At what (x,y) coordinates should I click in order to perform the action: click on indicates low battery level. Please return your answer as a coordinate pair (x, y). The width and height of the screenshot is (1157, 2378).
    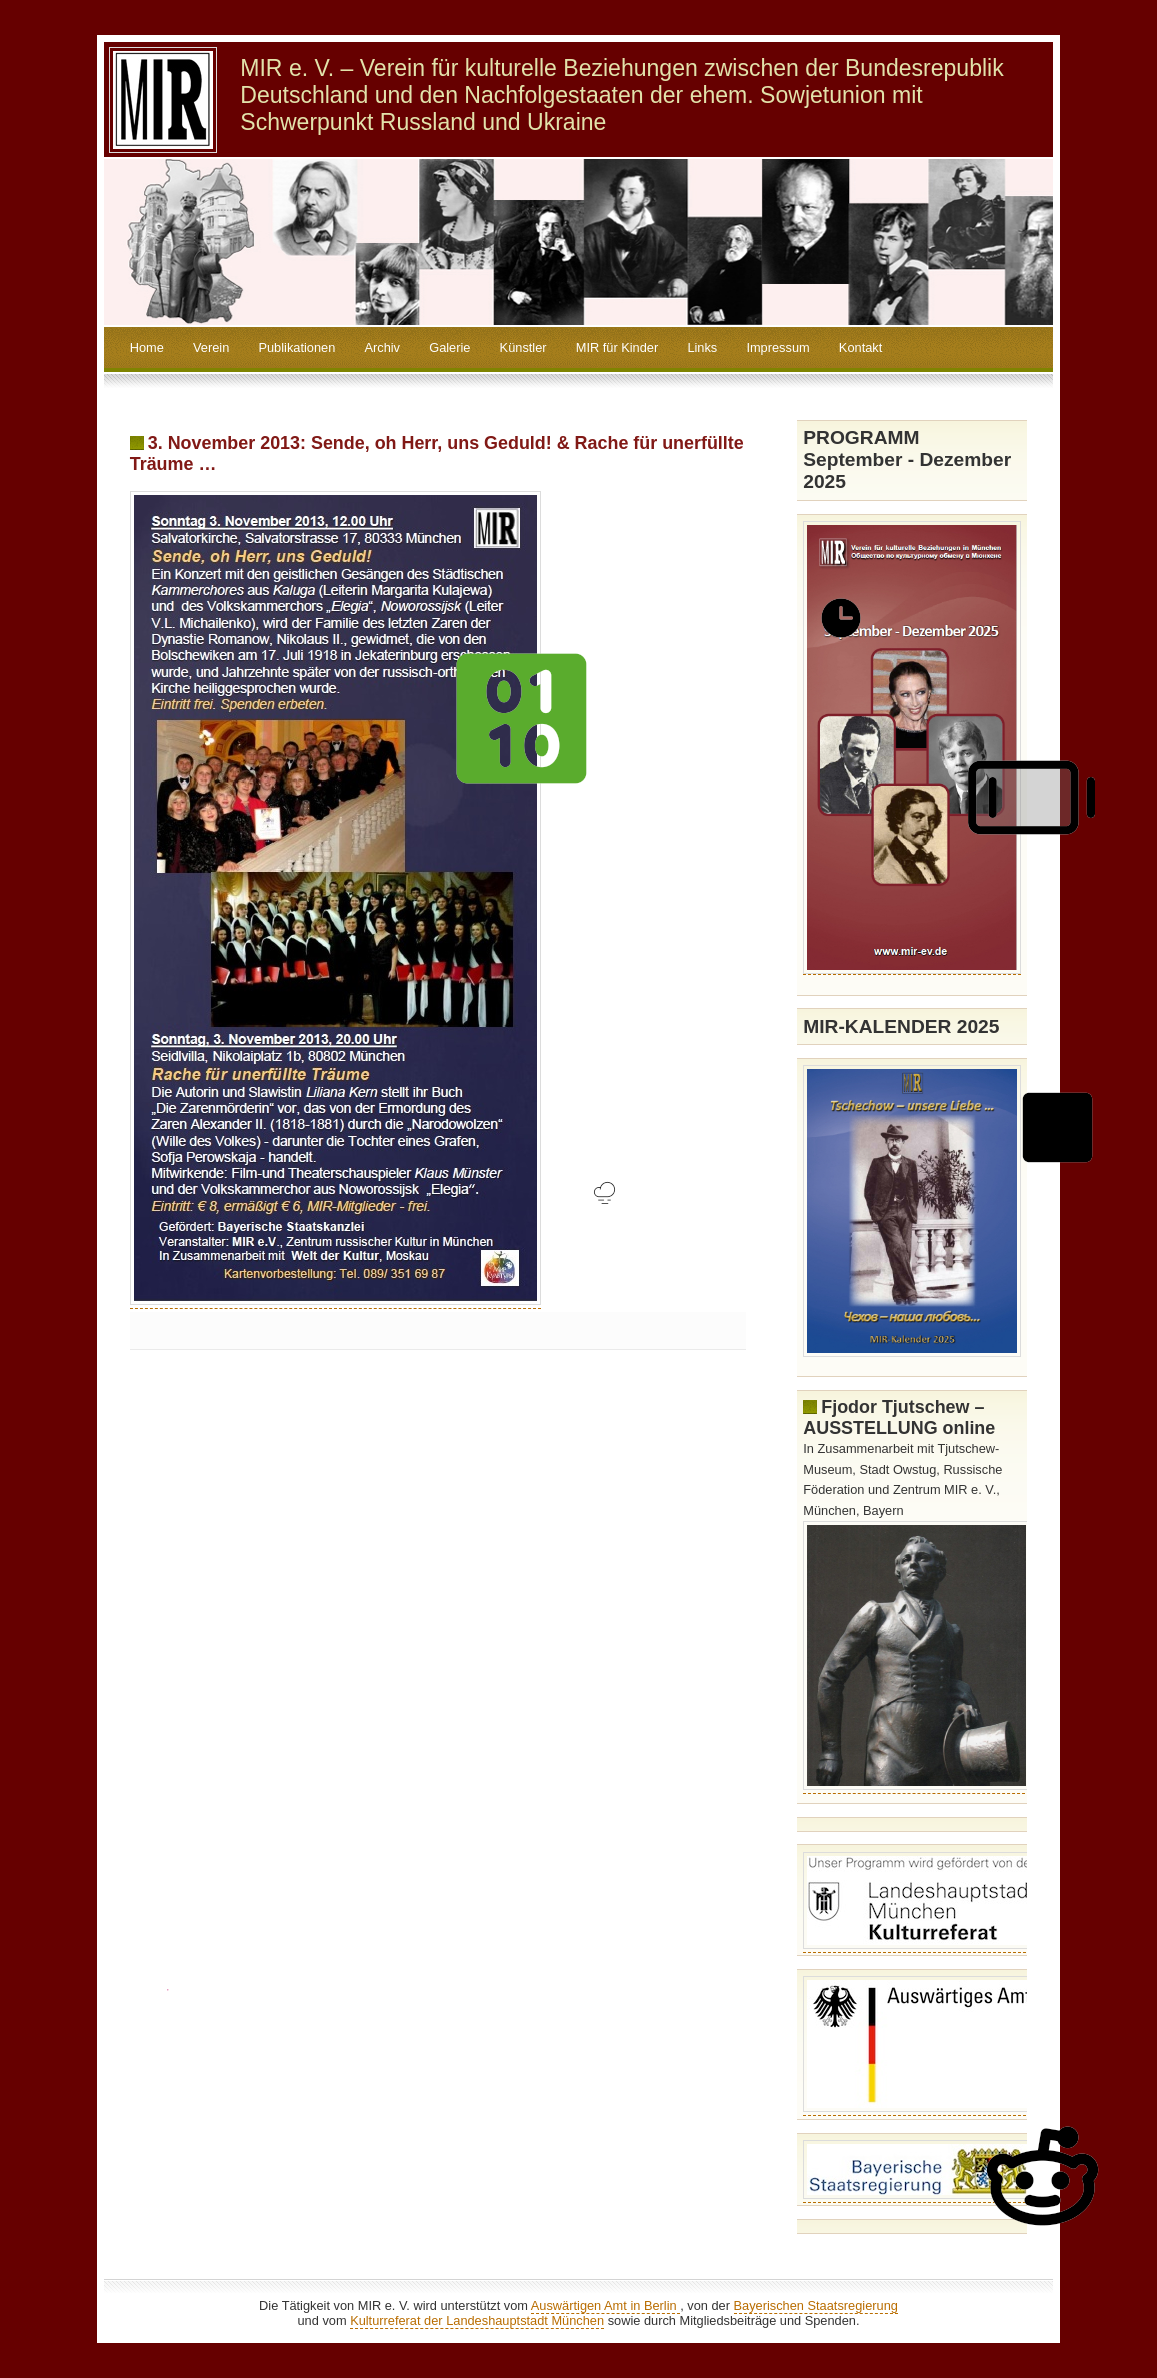
    Looking at the image, I should click on (1029, 797).